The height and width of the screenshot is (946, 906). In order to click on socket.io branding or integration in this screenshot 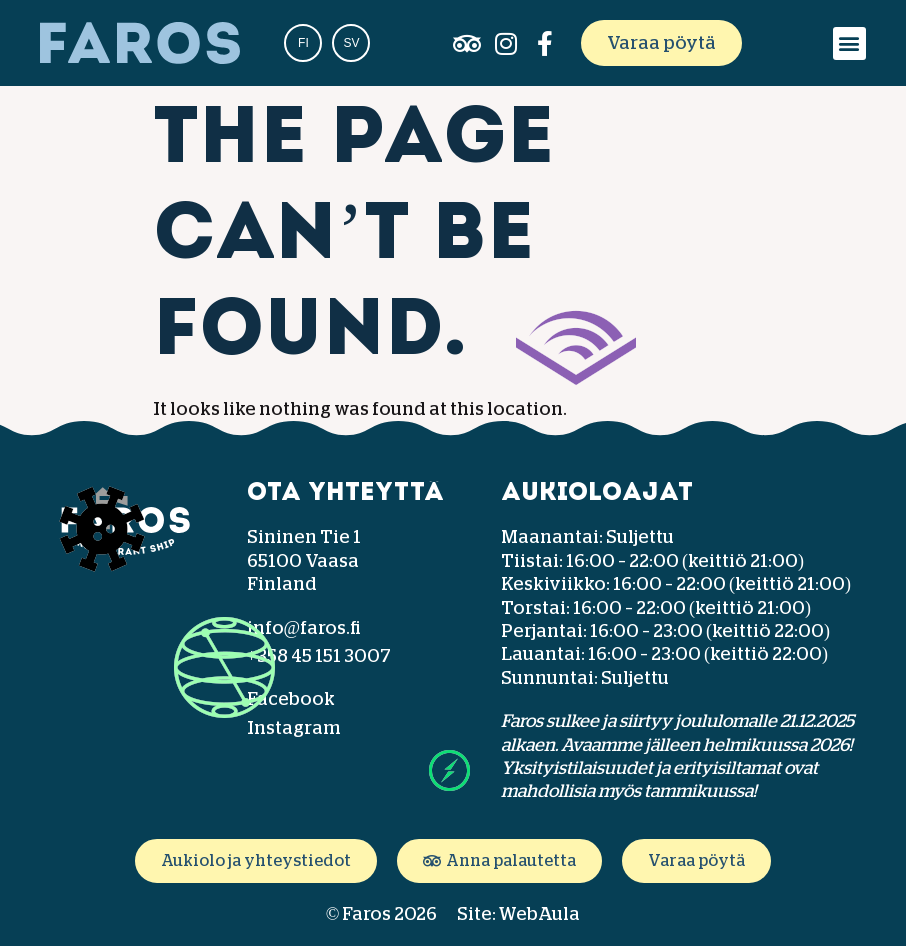, I will do `click(449, 770)`.